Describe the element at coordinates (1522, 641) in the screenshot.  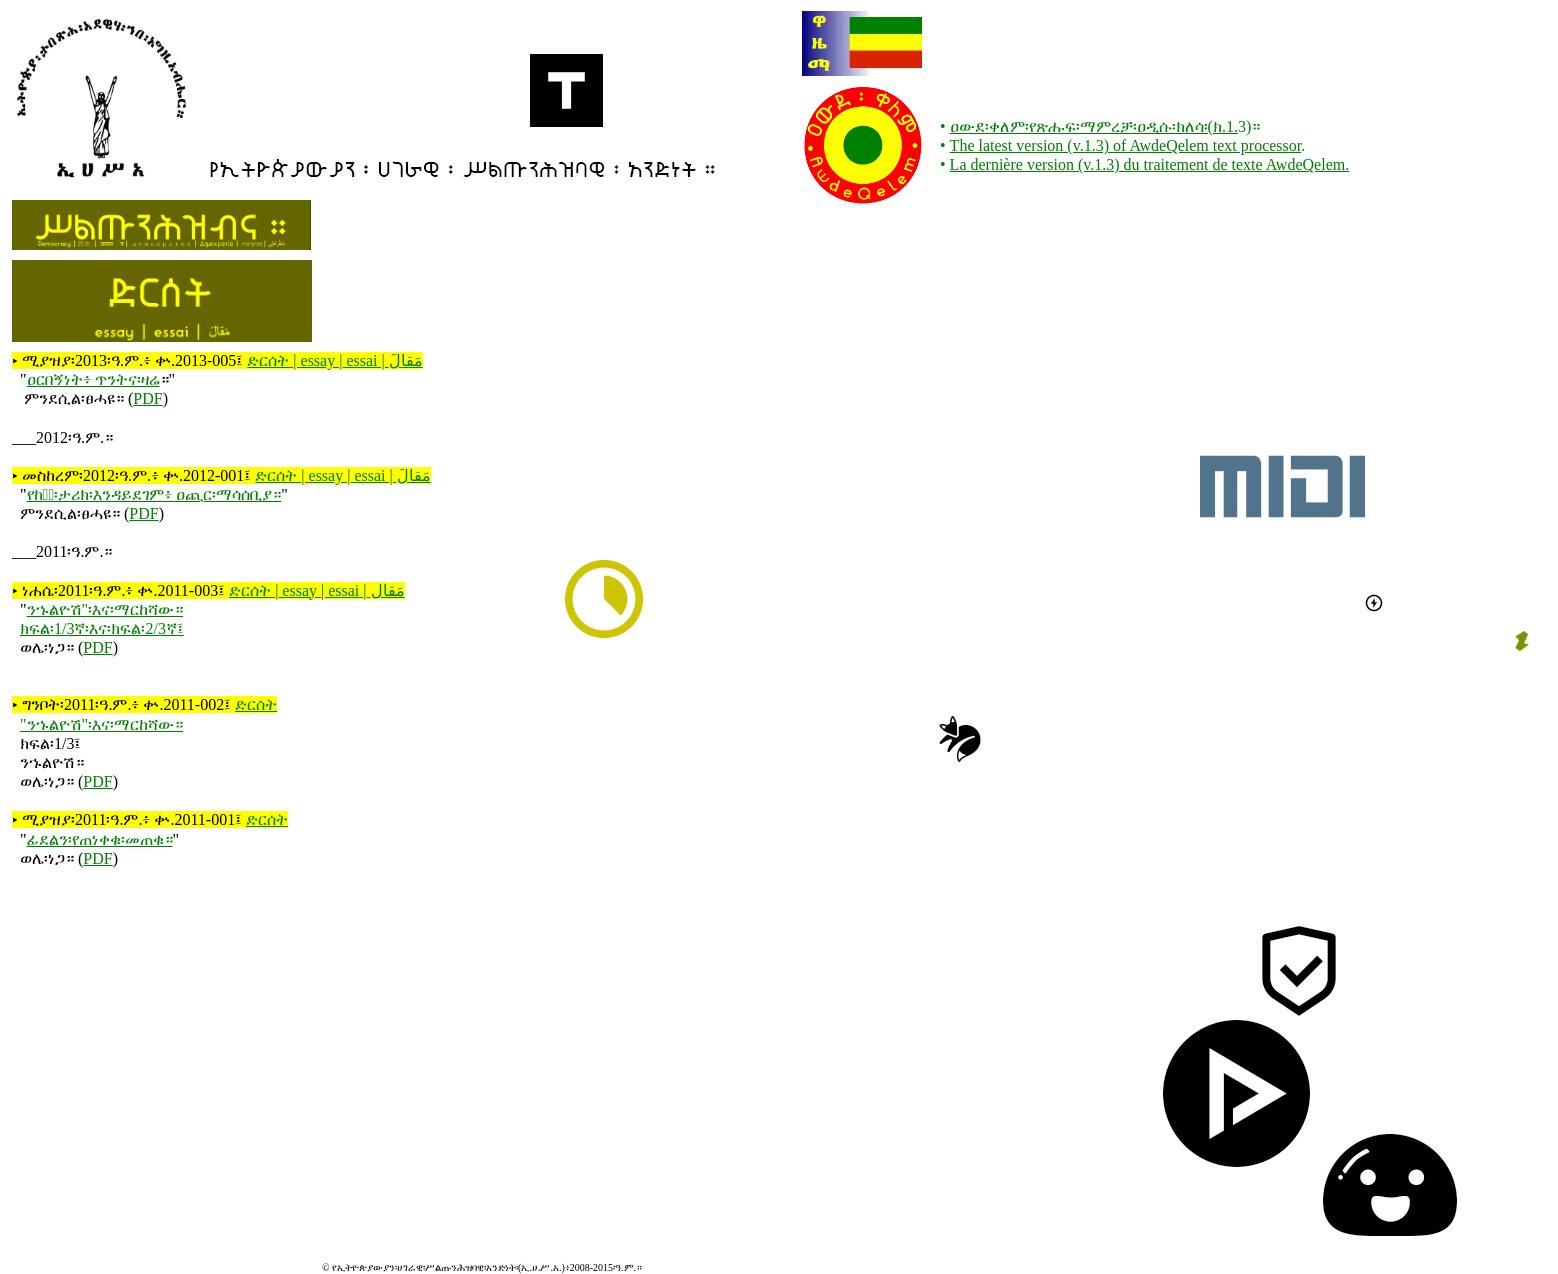
I see `open the Zilch app` at that location.